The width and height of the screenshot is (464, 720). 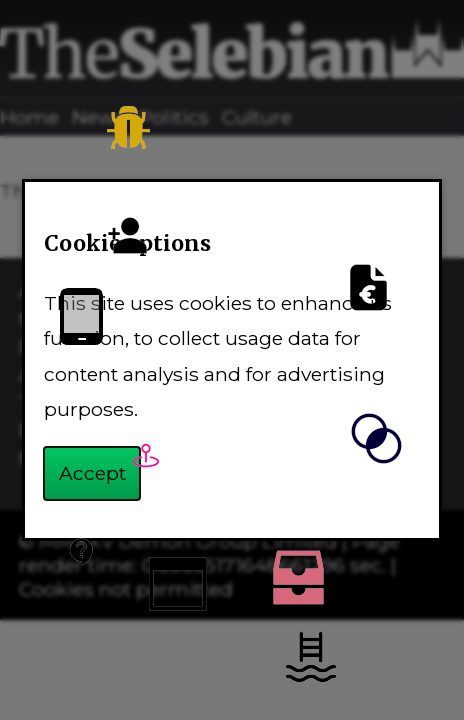 I want to click on view location area or radius, so click(x=146, y=456).